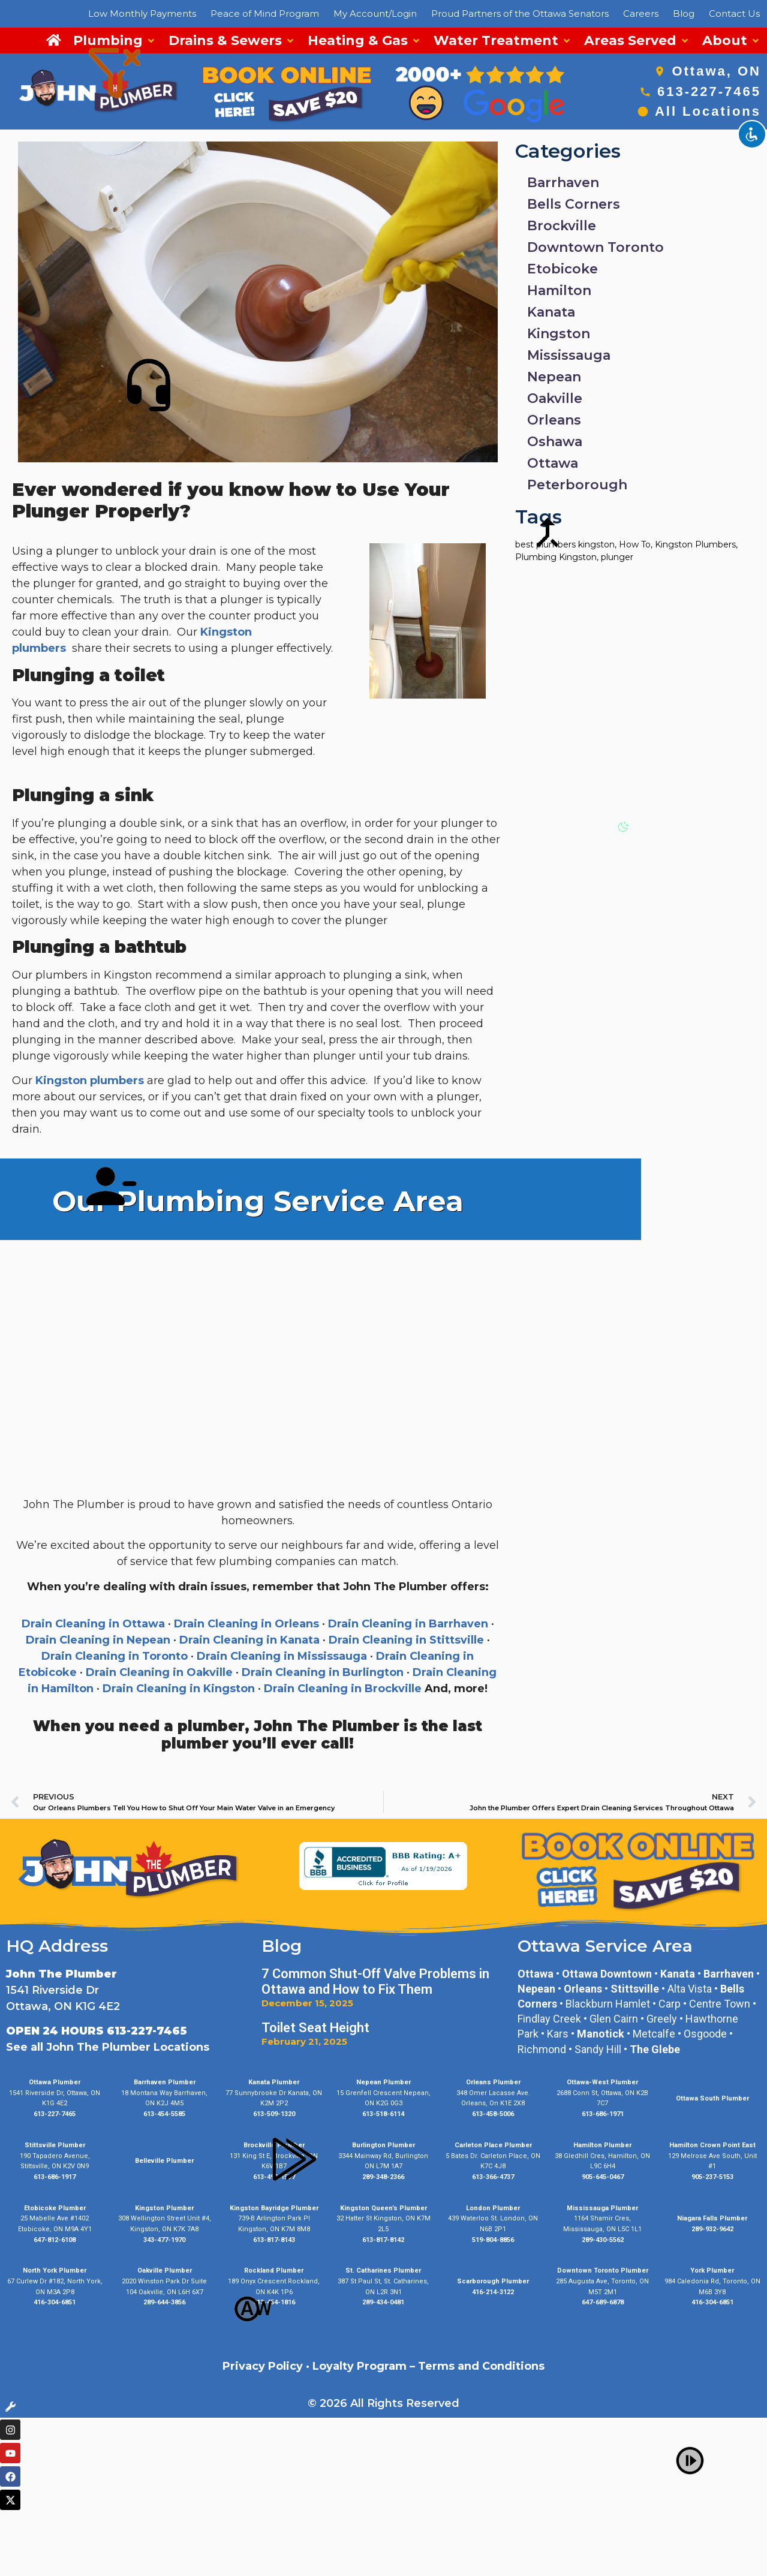  Describe the element at coordinates (293, 2157) in the screenshot. I see `run all tasks or scripts` at that location.